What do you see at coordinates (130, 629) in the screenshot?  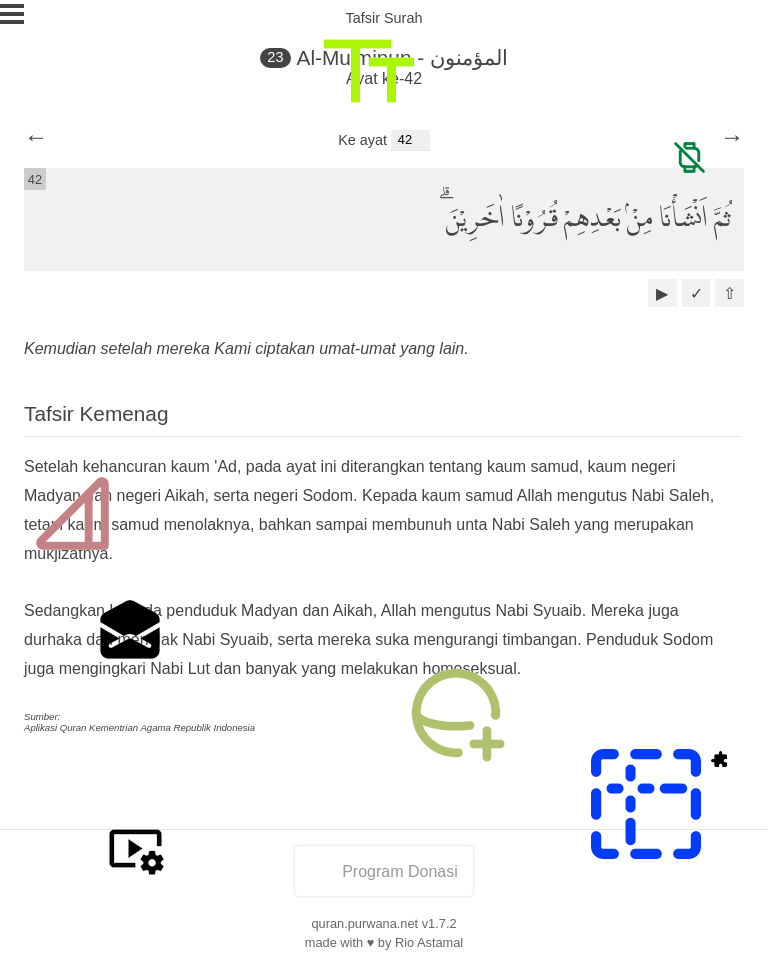 I see `view opened or read messages` at bounding box center [130, 629].